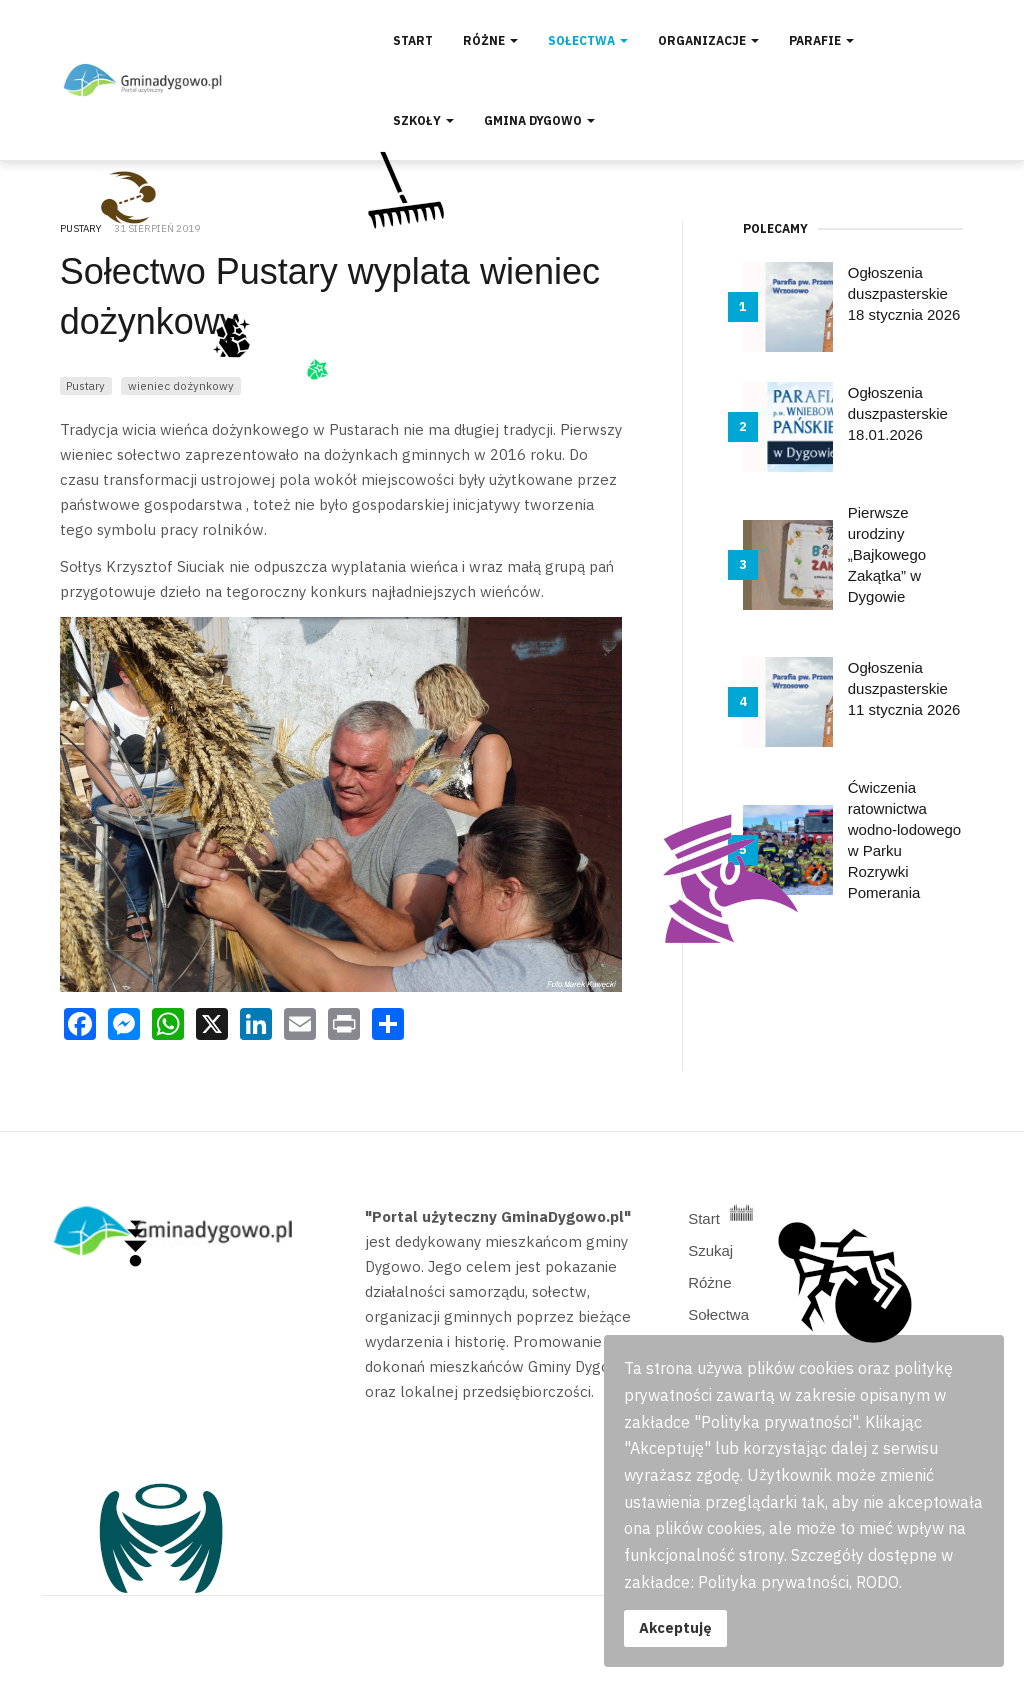 The height and width of the screenshot is (1687, 1024). Describe the element at coordinates (741, 1209) in the screenshot. I see `defensive wall or barrier structure in a strategy game` at that location.